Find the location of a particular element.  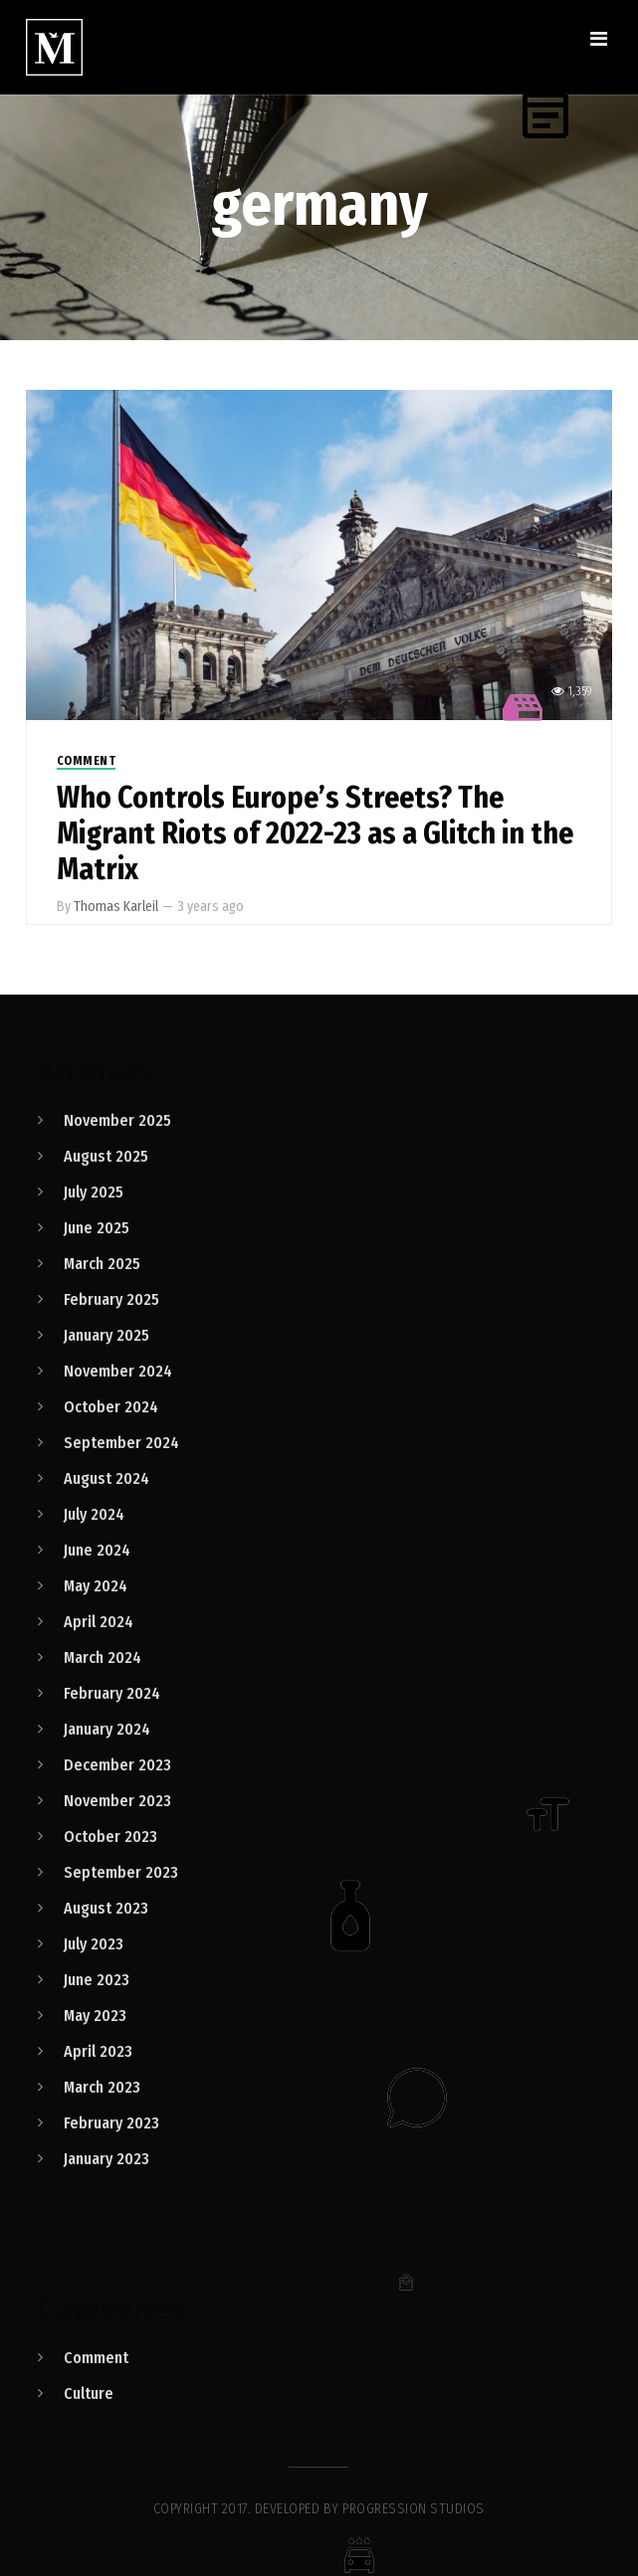

access shopping or retail features is located at coordinates (406, 2283).